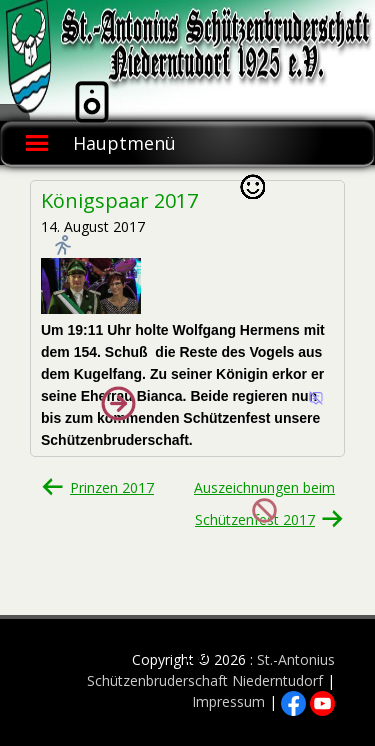 The height and width of the screenshot is (746, 375). I want to click on adjust speaker or audio output settings, so click(92, 102).